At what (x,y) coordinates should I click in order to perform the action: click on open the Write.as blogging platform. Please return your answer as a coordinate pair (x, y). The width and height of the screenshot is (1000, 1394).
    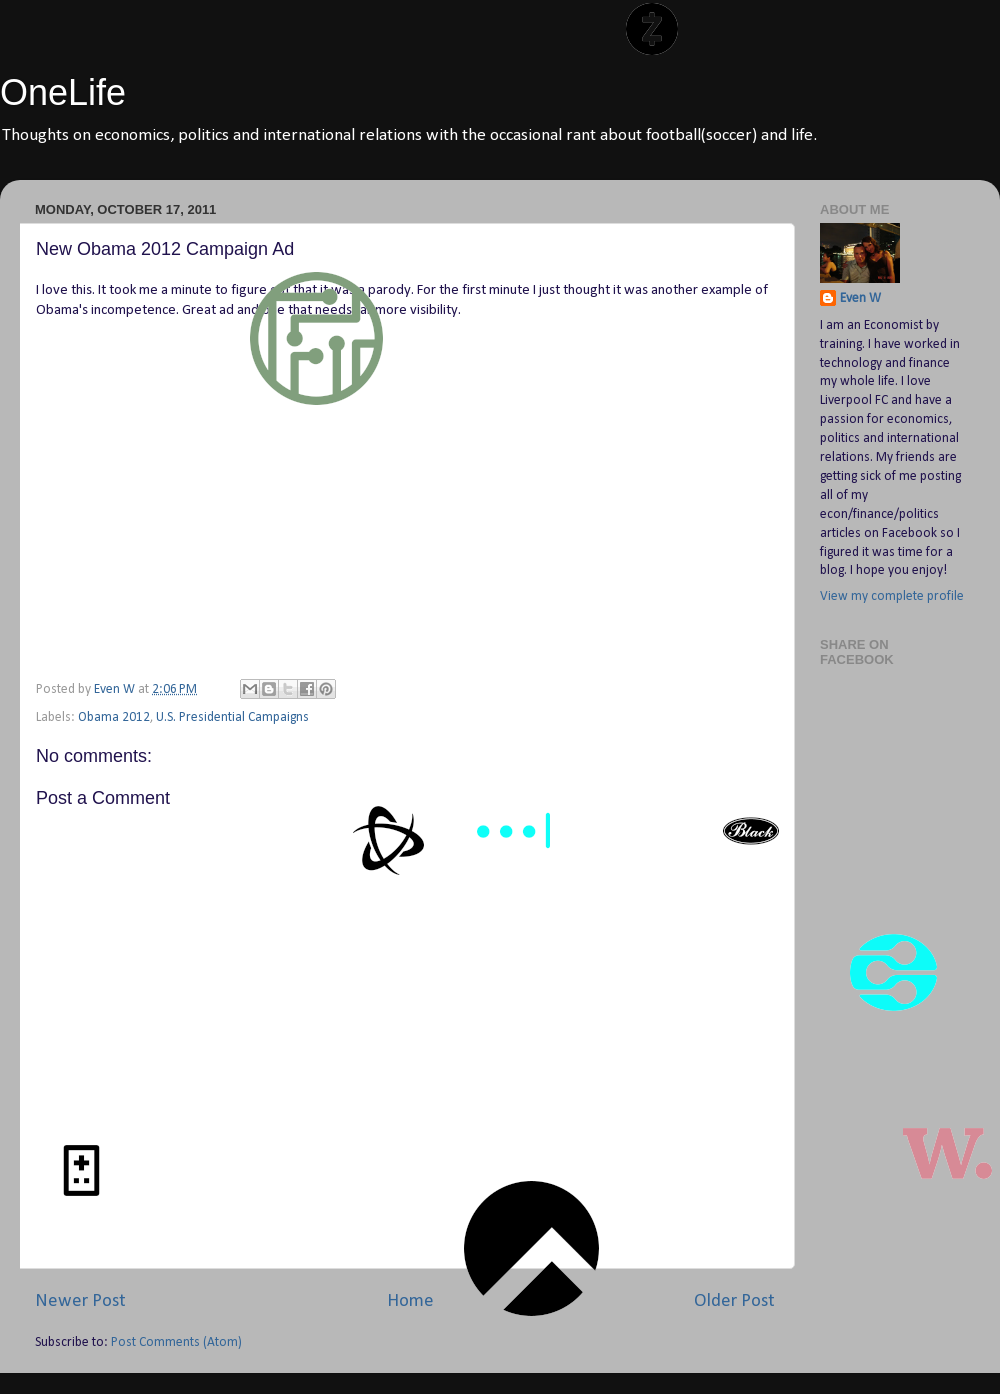
    Looking at the image, I should click on (947, 1153).